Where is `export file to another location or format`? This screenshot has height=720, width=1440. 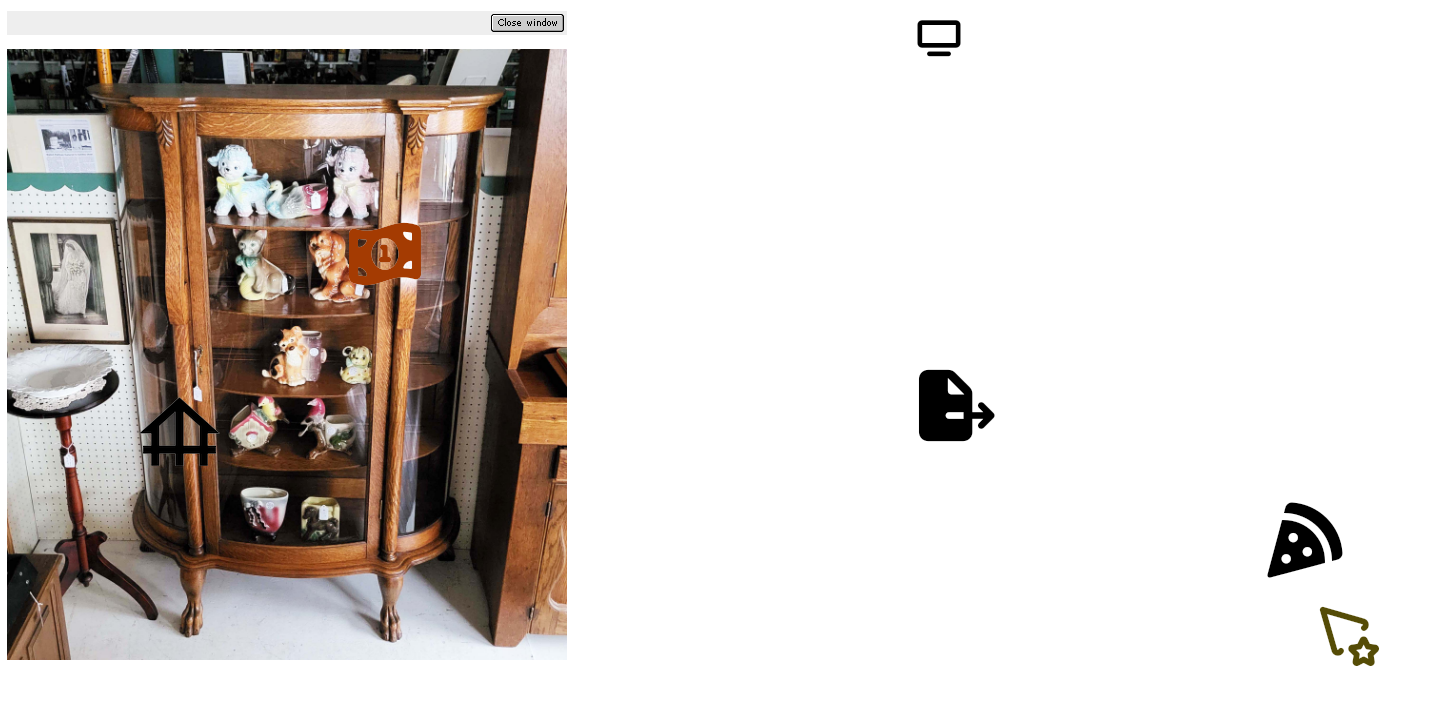
export file to another location or format is located at coordinates (954, 405).